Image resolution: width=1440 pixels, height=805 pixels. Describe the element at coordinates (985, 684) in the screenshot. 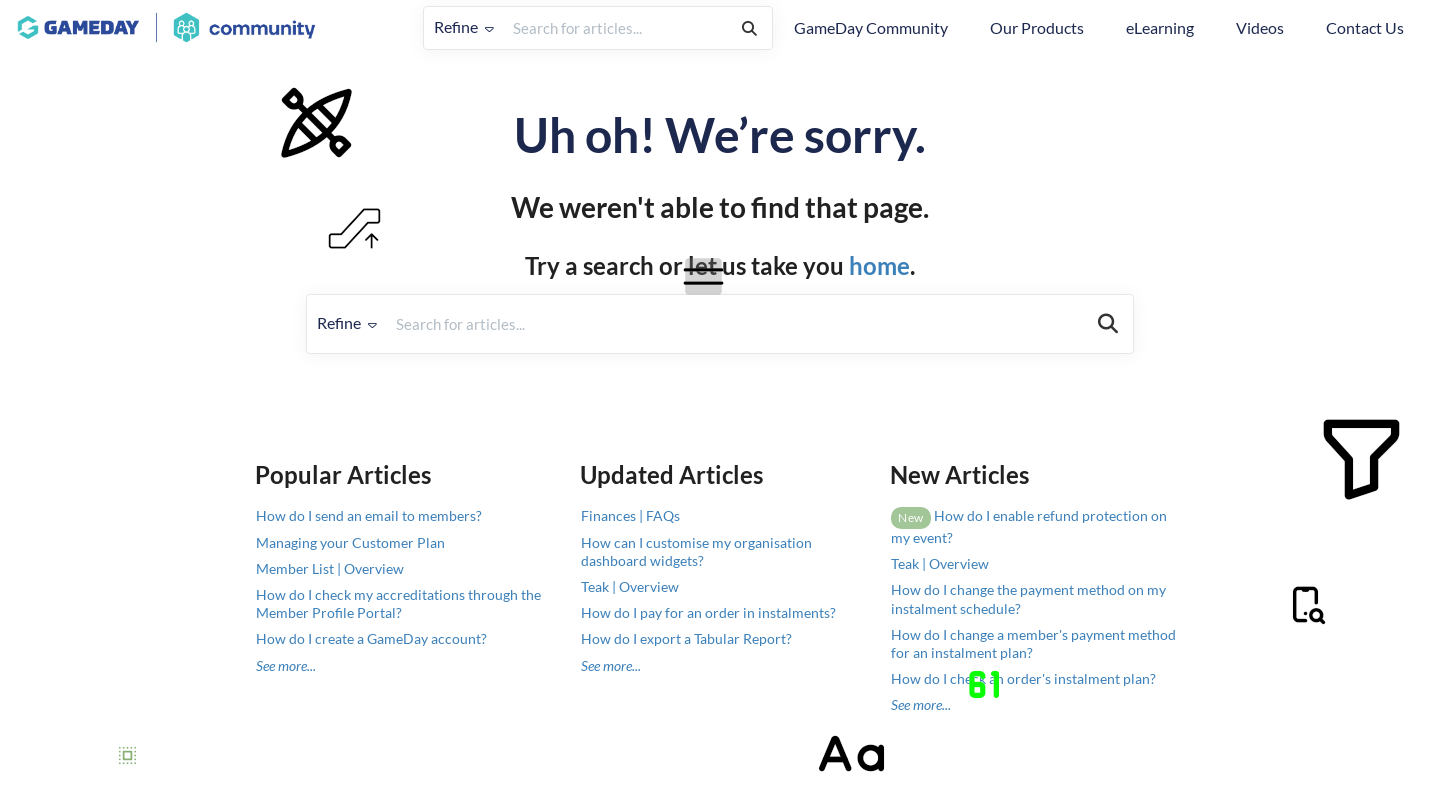

I see `displays the number 61 as a badge or counter` at that location.